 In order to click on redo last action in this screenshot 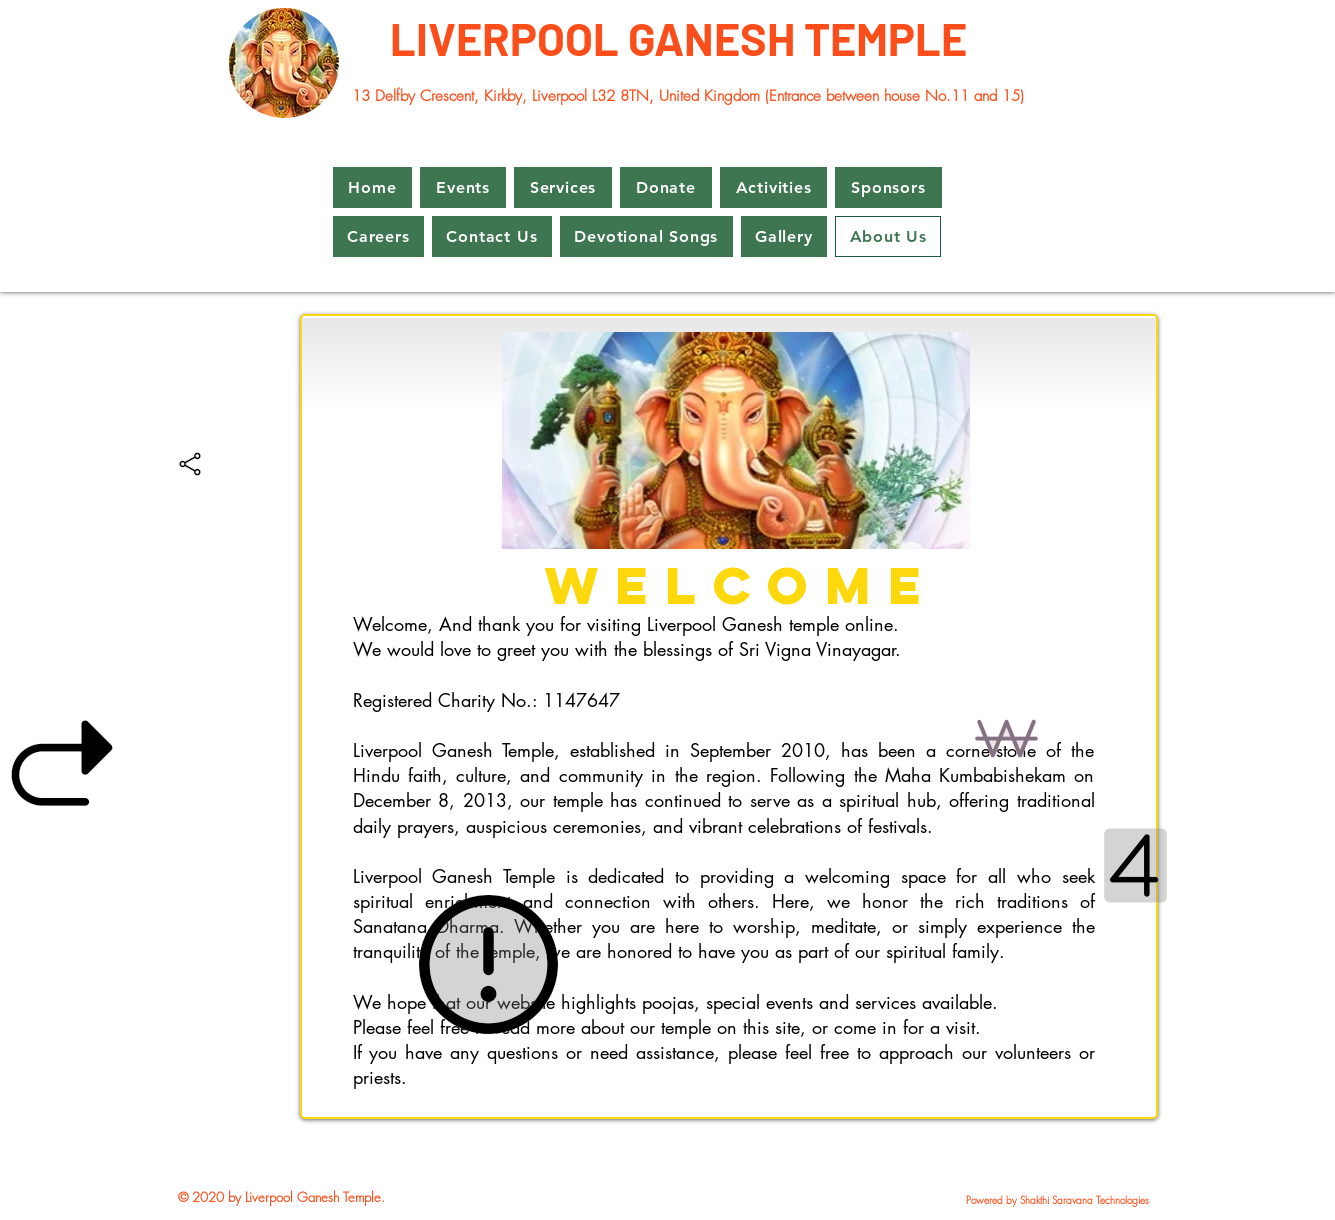, I will do `click(62, 767)`.